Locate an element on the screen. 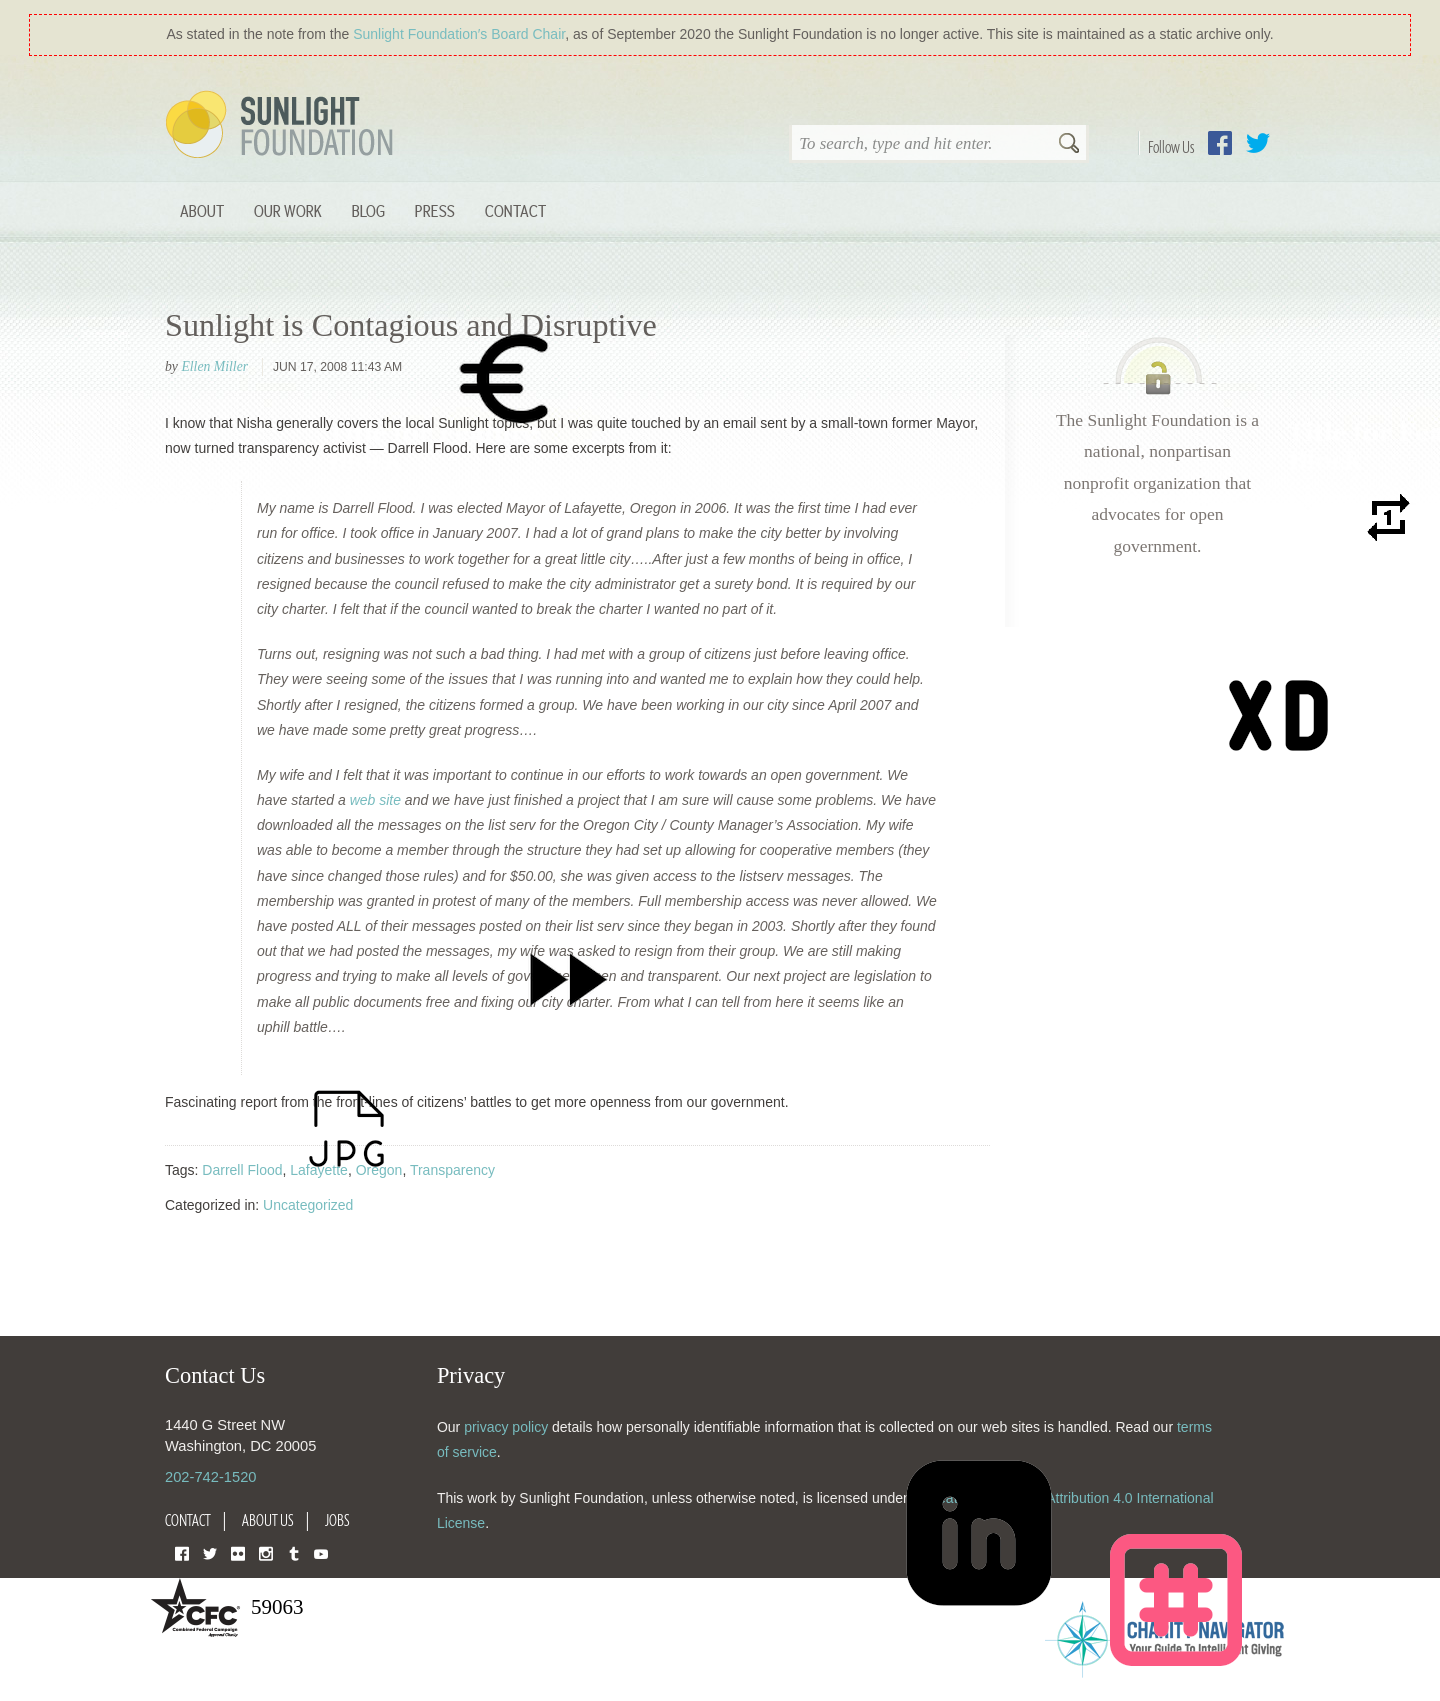 The height and width of the screenshot is (1701, 1440). view or open a JPG image file is located at coordinates (349, 1132).